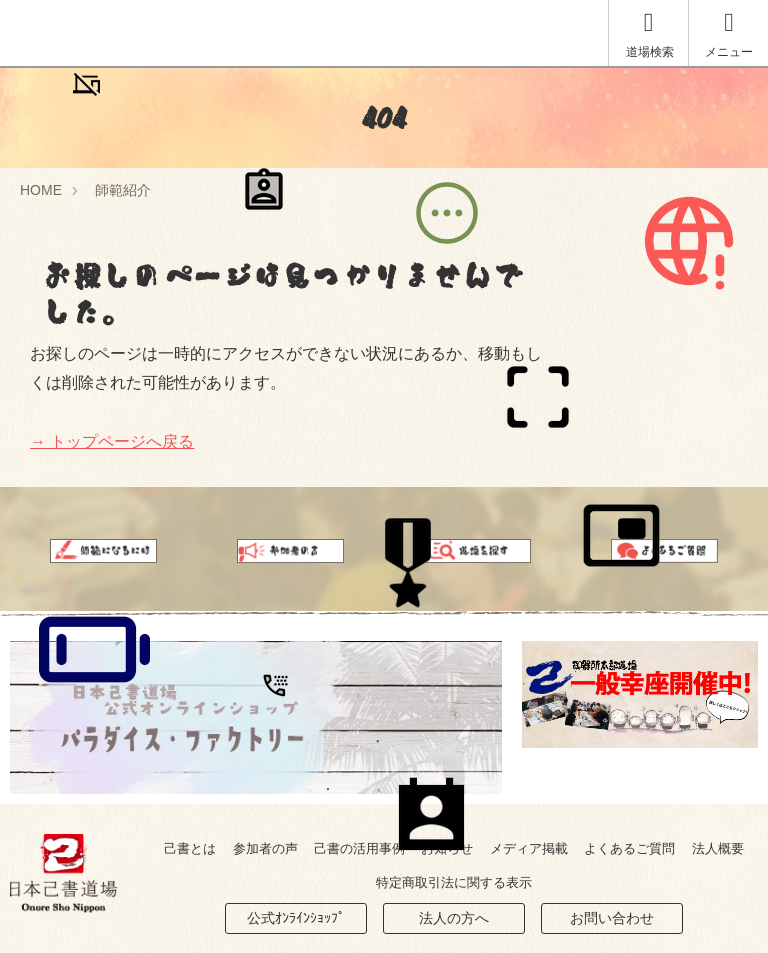  What do you see at coordinates (264, 191) in the screenshot?
I see `view assigned personnel or contact details` at bounding box center [264, 191].